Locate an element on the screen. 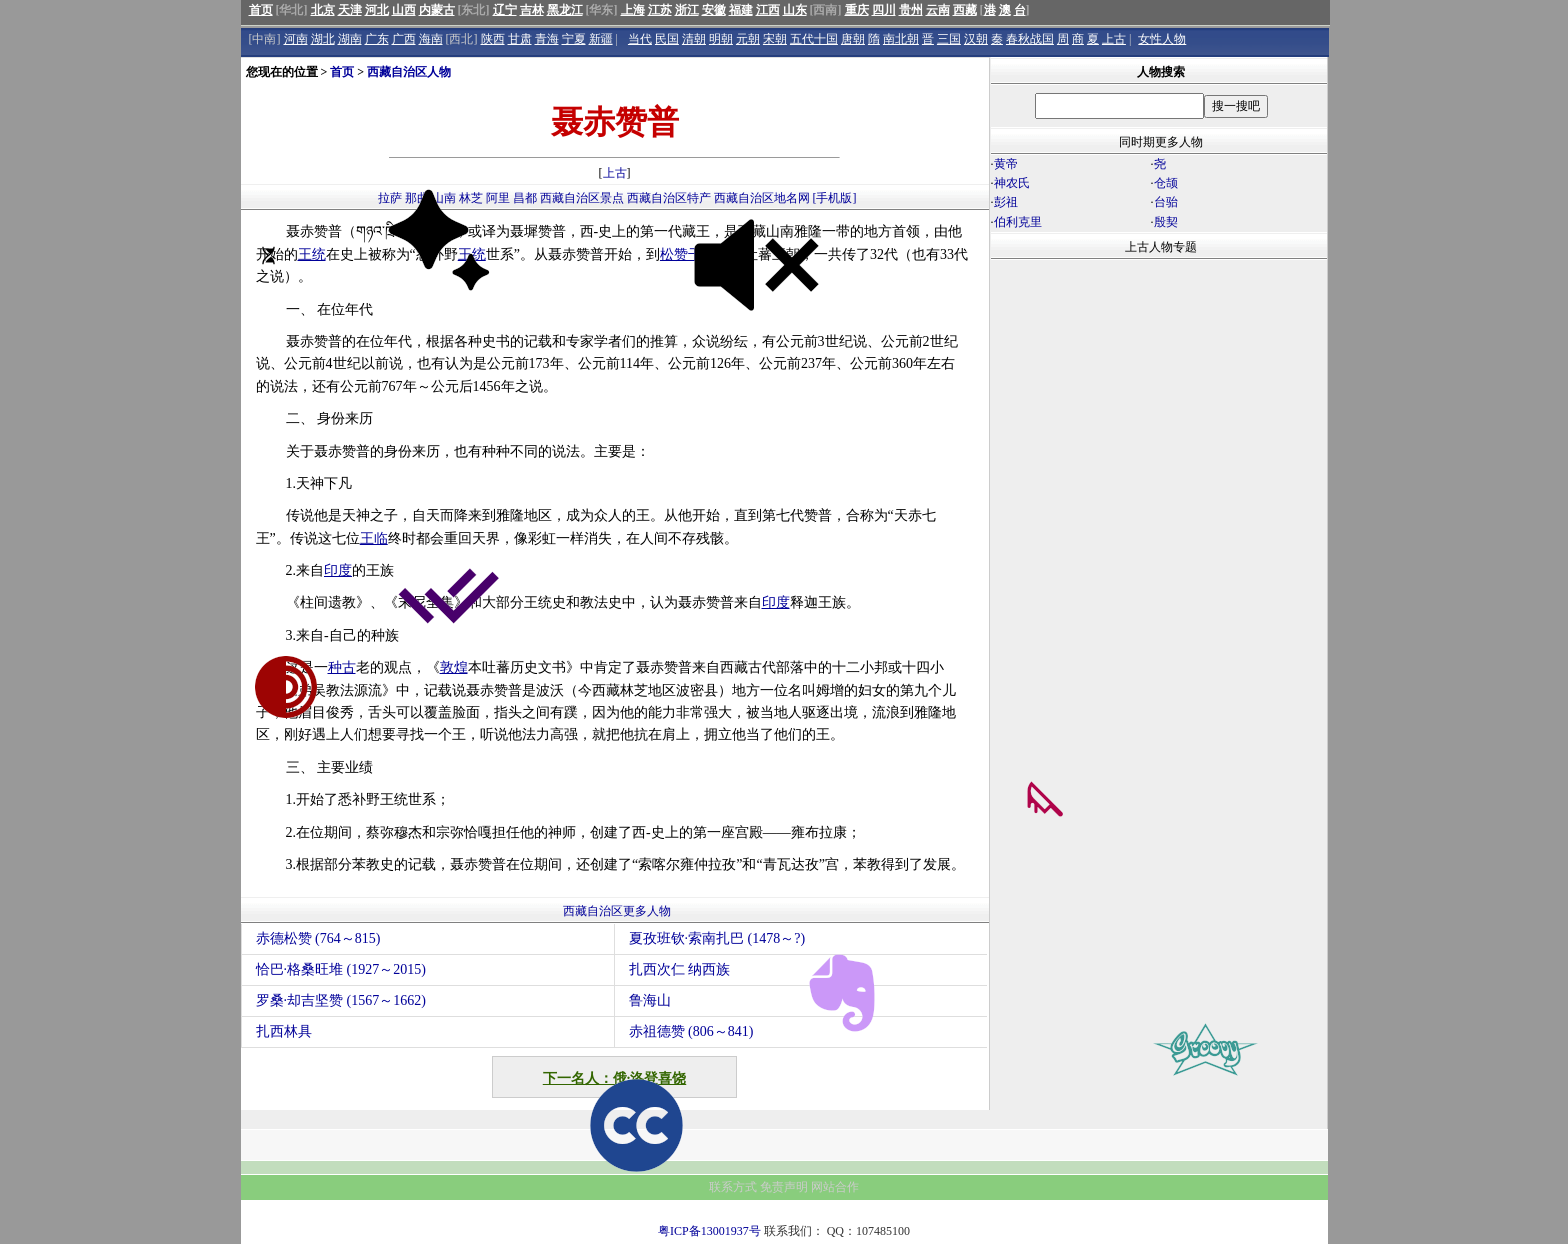 This screenshot has height=1244, width=1568. message sent and read confirmation is located at coordinates (449, 596).